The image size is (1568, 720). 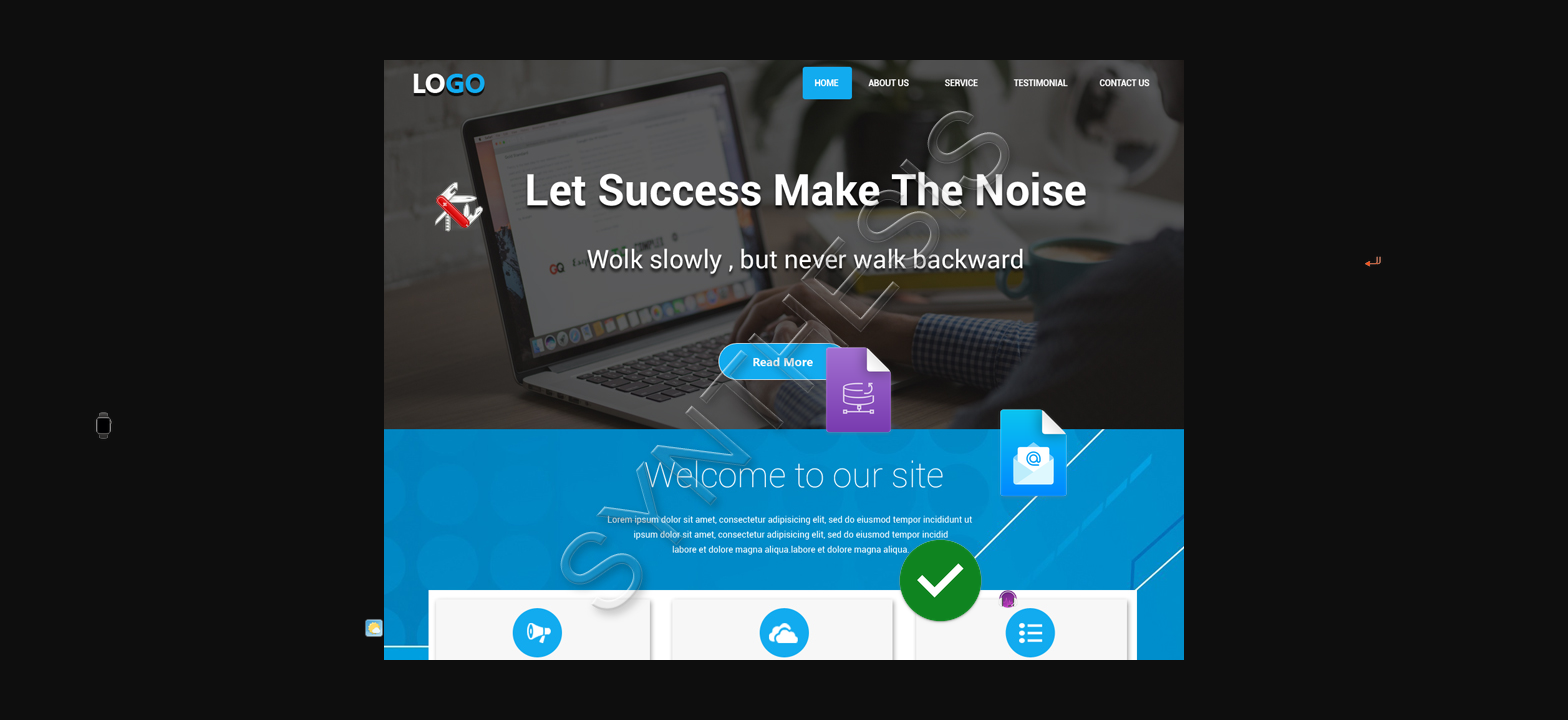 What do you see at coordinates (940, 580) in the screenshot?
I see `confirm or approve an action` at bounding box center [940, 580].